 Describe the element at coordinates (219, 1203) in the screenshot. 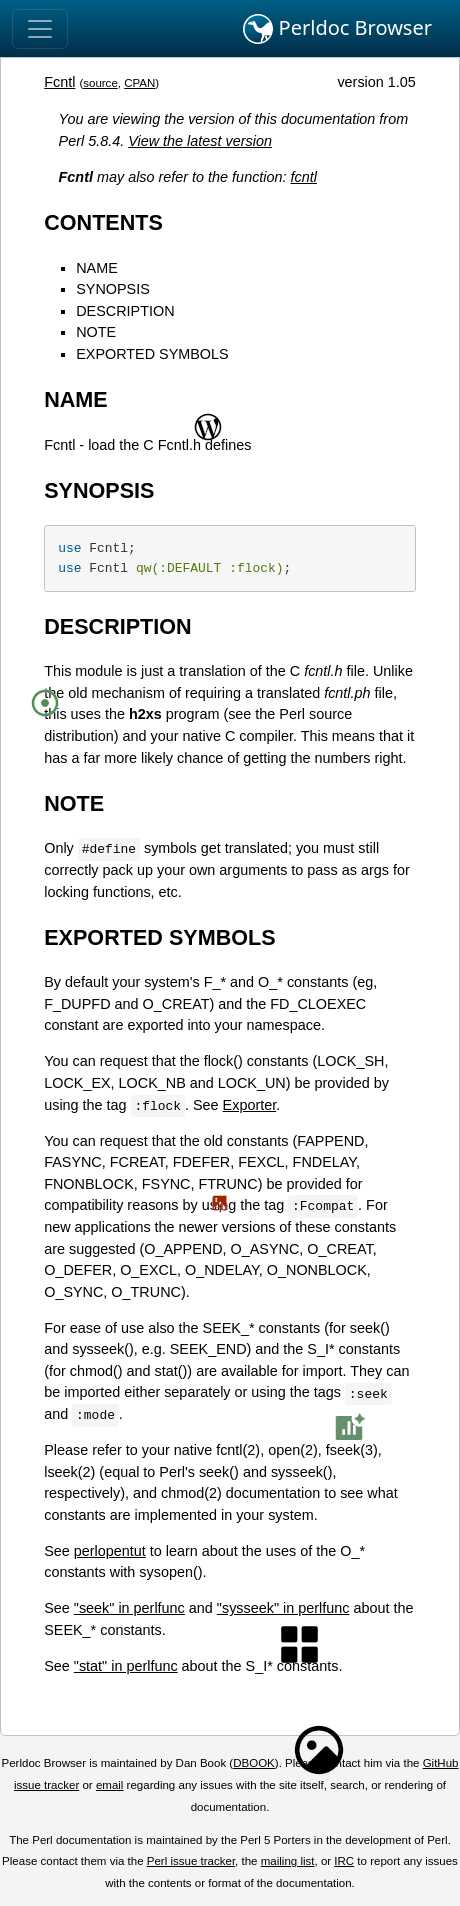

I see `view commit history for a repository` at that location.